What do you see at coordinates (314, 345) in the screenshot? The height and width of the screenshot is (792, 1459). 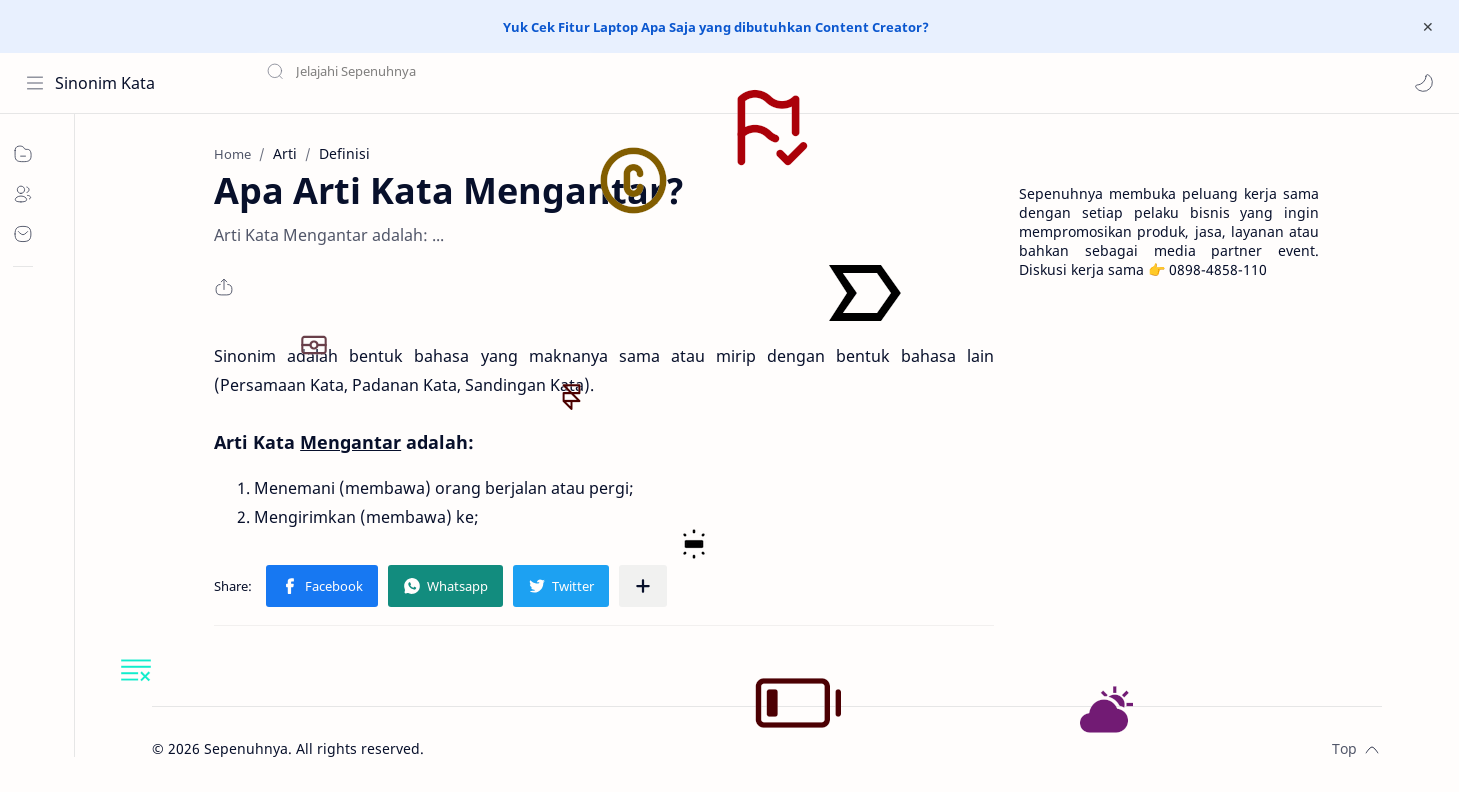 I see `access electronic passport or travel documents` at bounding box center [314, 345].